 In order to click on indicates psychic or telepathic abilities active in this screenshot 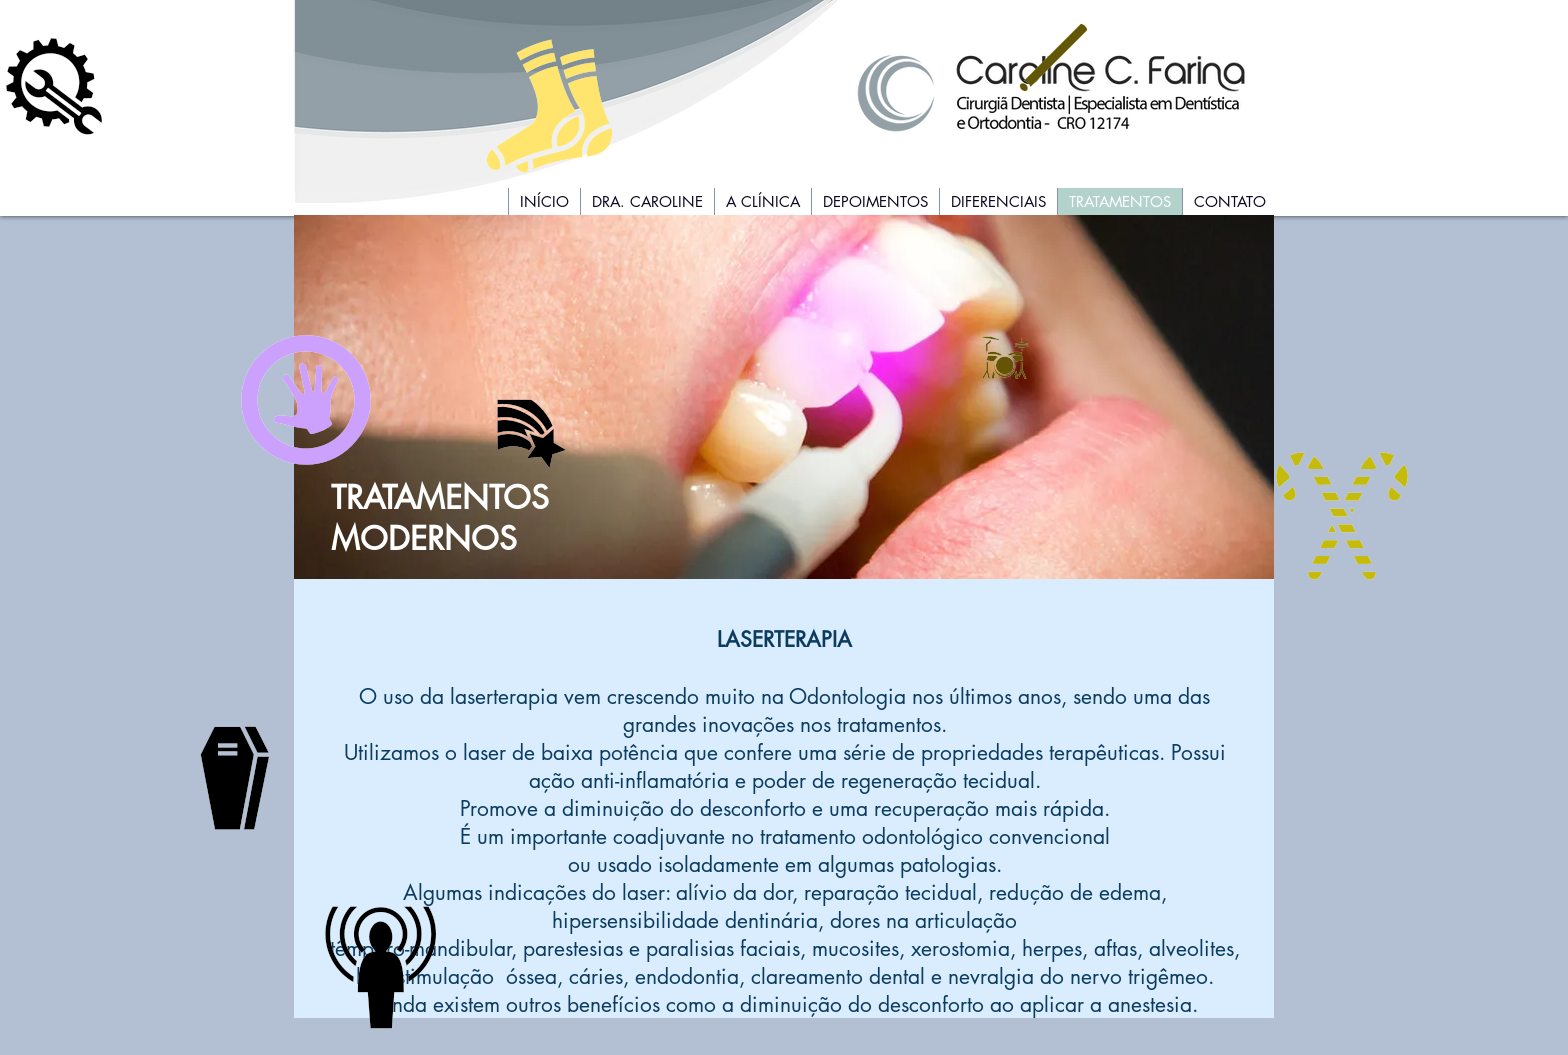, I will do `click(381, 967)`.